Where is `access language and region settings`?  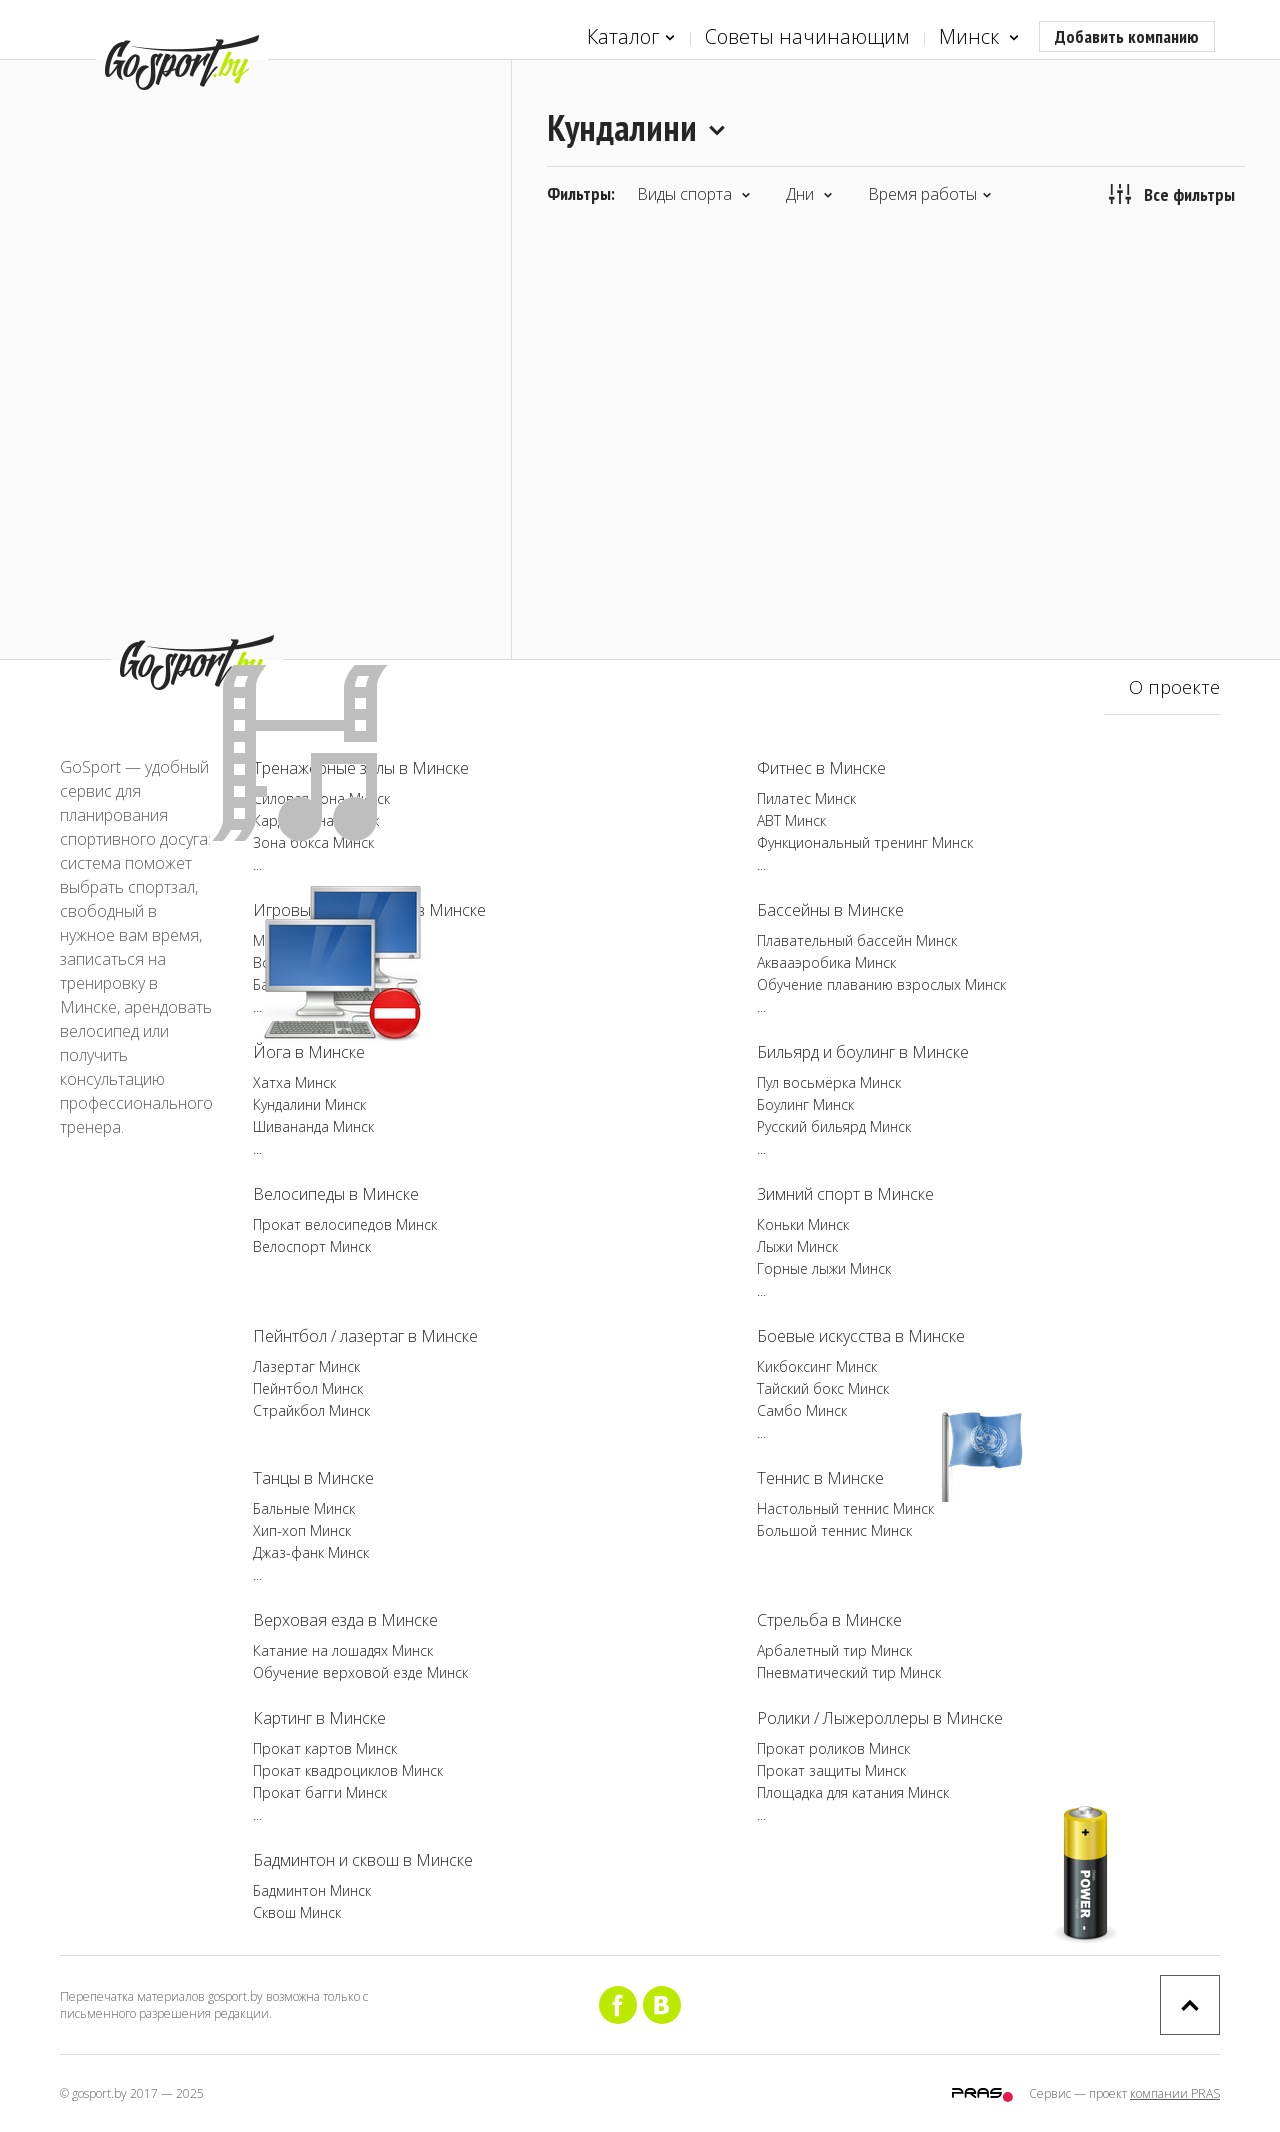 access language and region settings is located at coordinates (981, 1456).